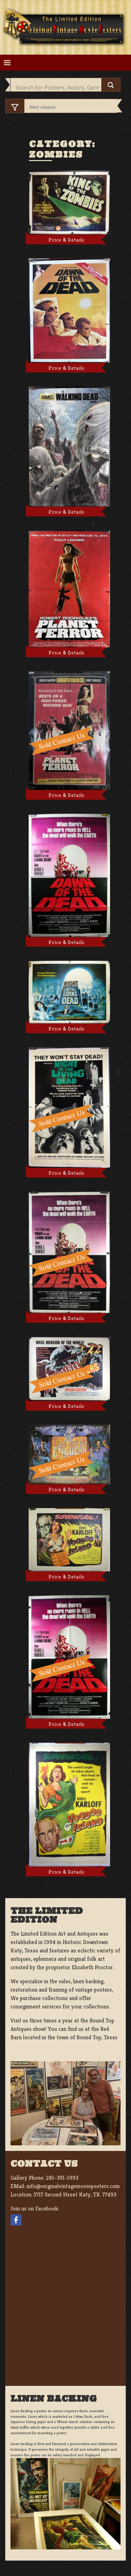 The image size is (131, 2576). What do you see at coordinates (93, 524) in the screenshot?
I see `collapse or minimize an expanded section` at bounding box center [93, 524].